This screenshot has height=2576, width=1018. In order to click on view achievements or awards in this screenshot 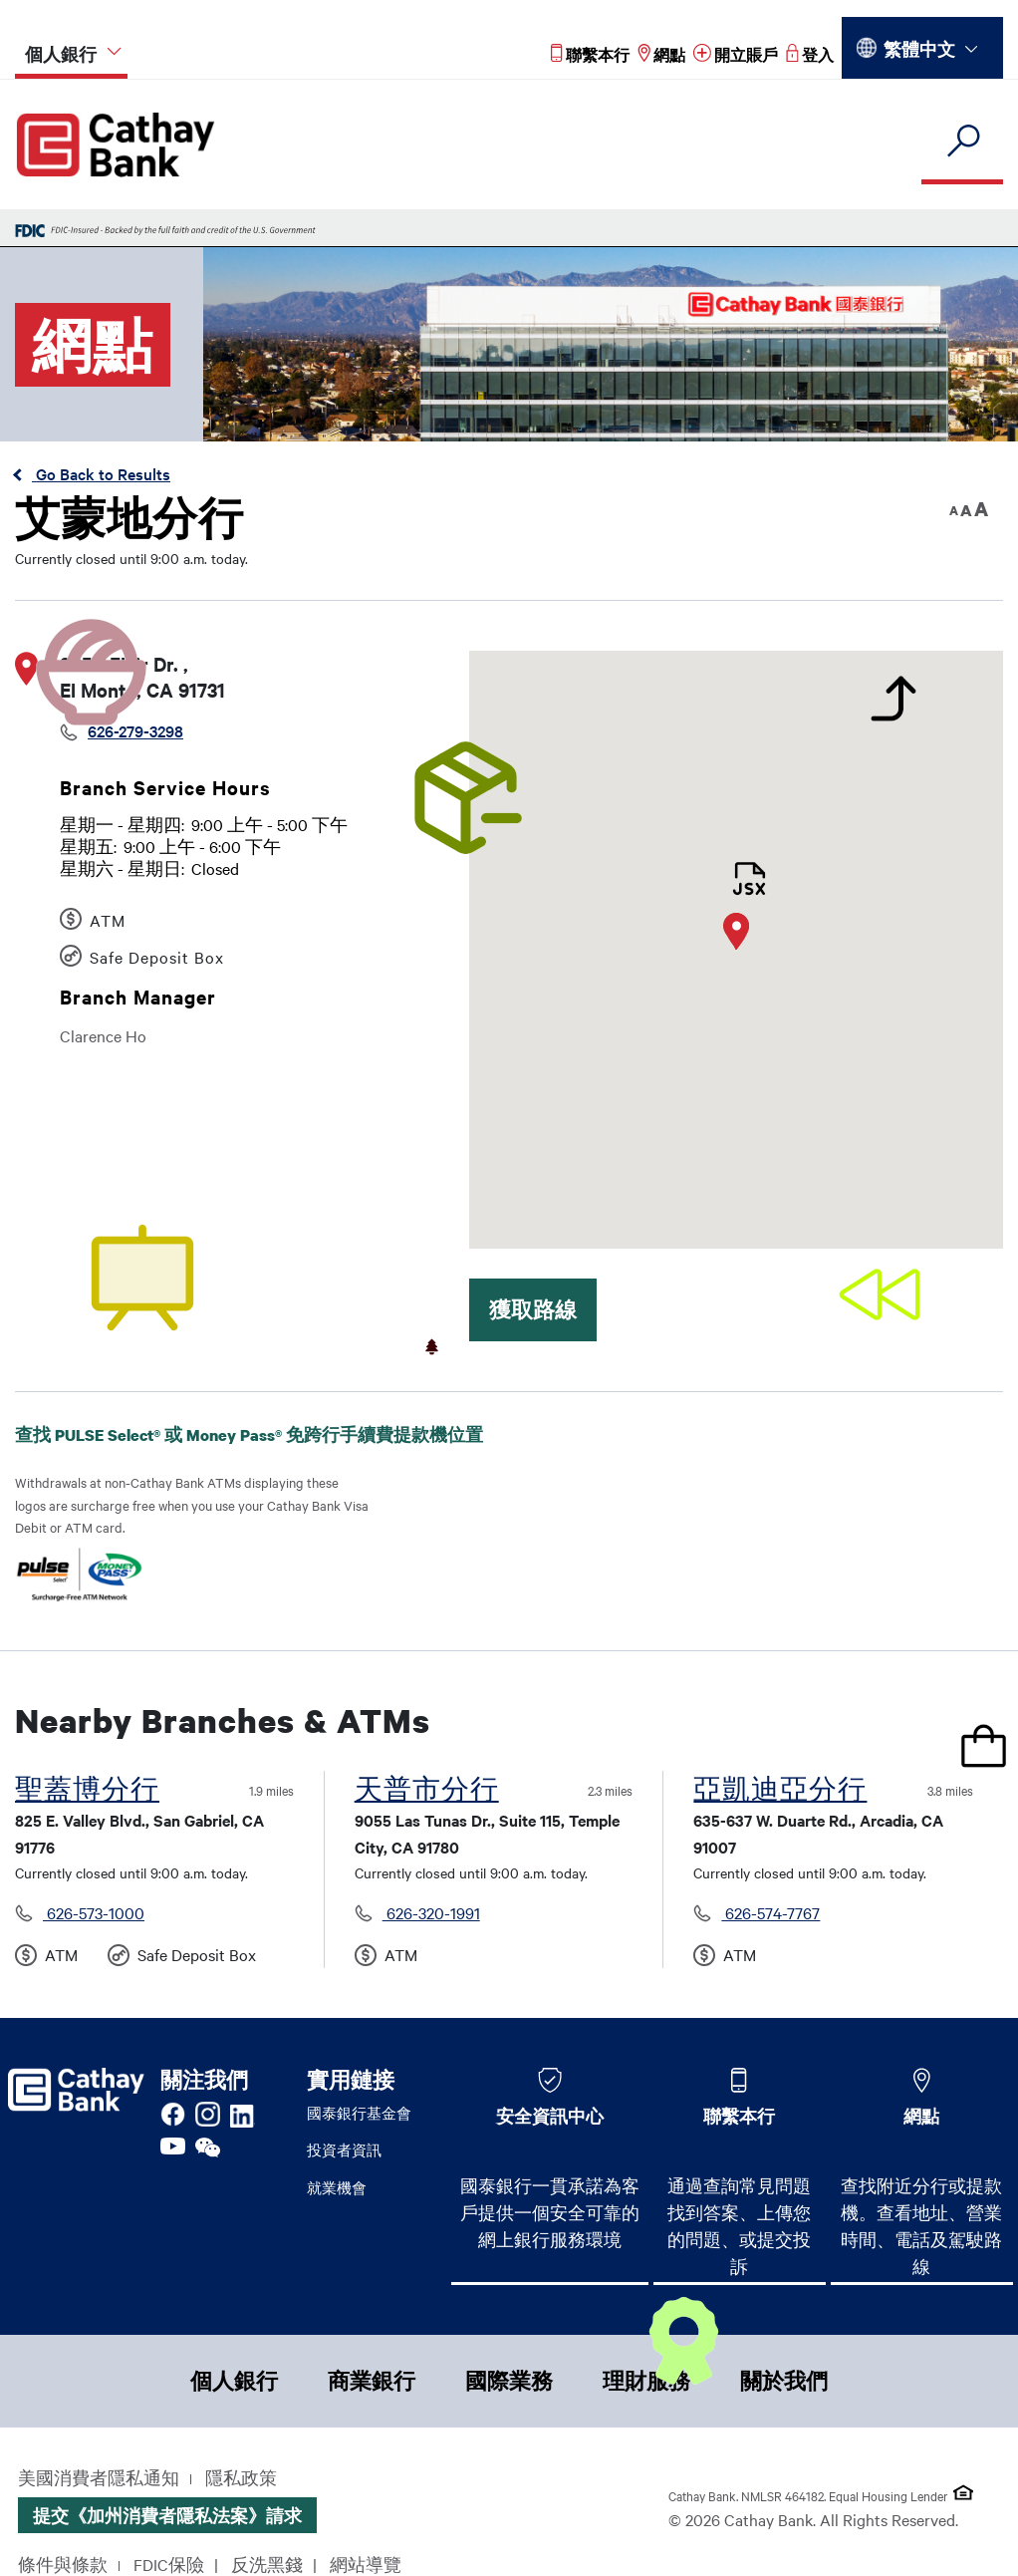, I will do `click(683, 2341)`.